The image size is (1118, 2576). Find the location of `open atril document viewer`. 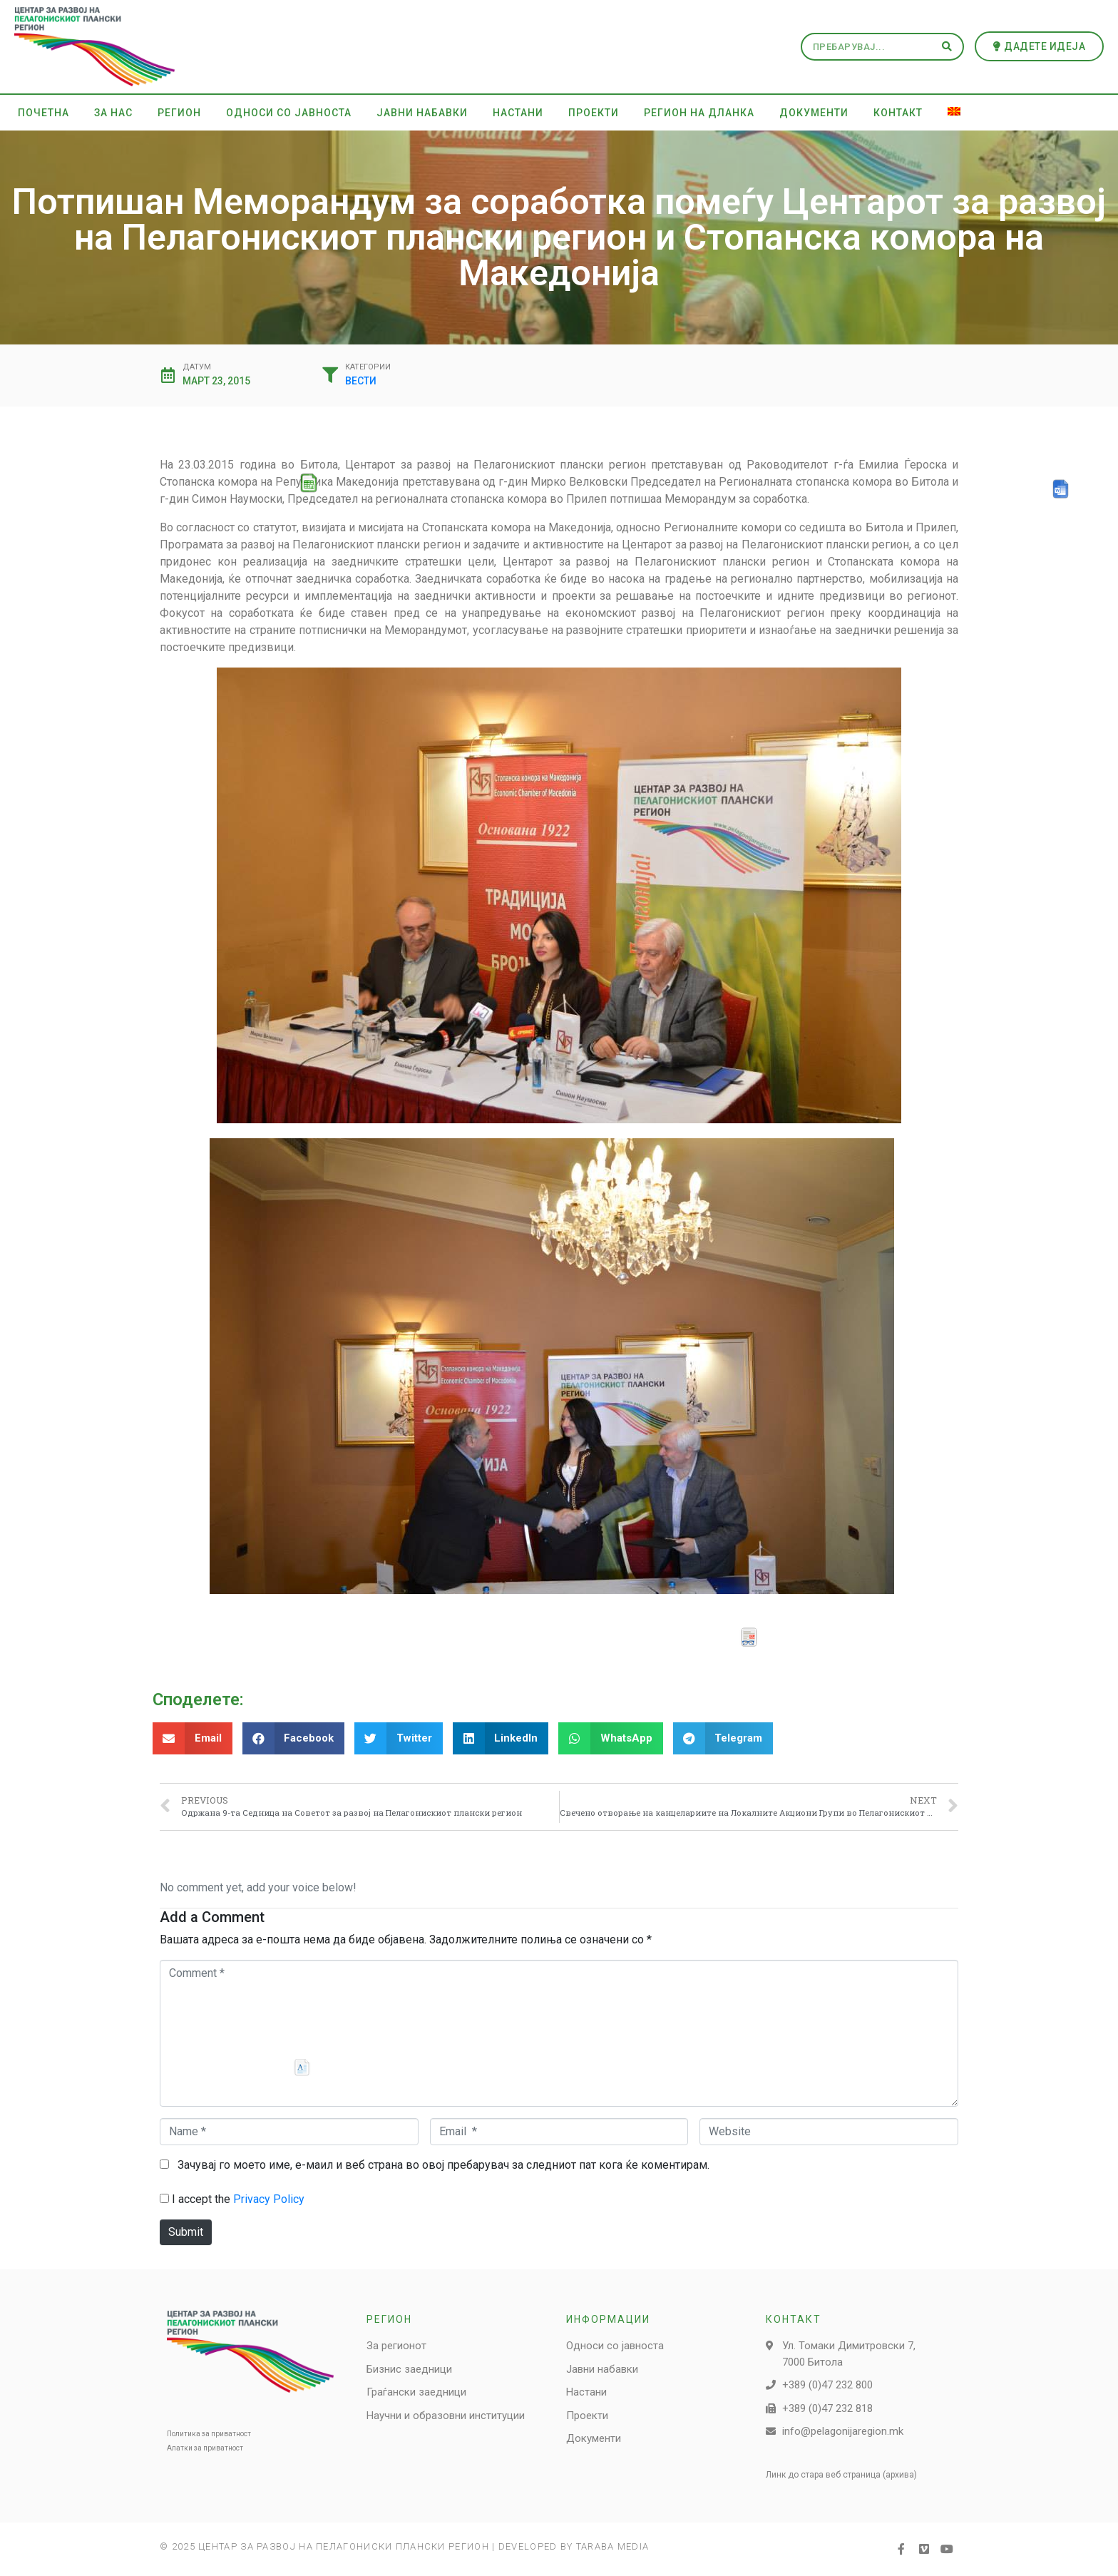

open atril document viewer is located at coordinates (749, 1637).